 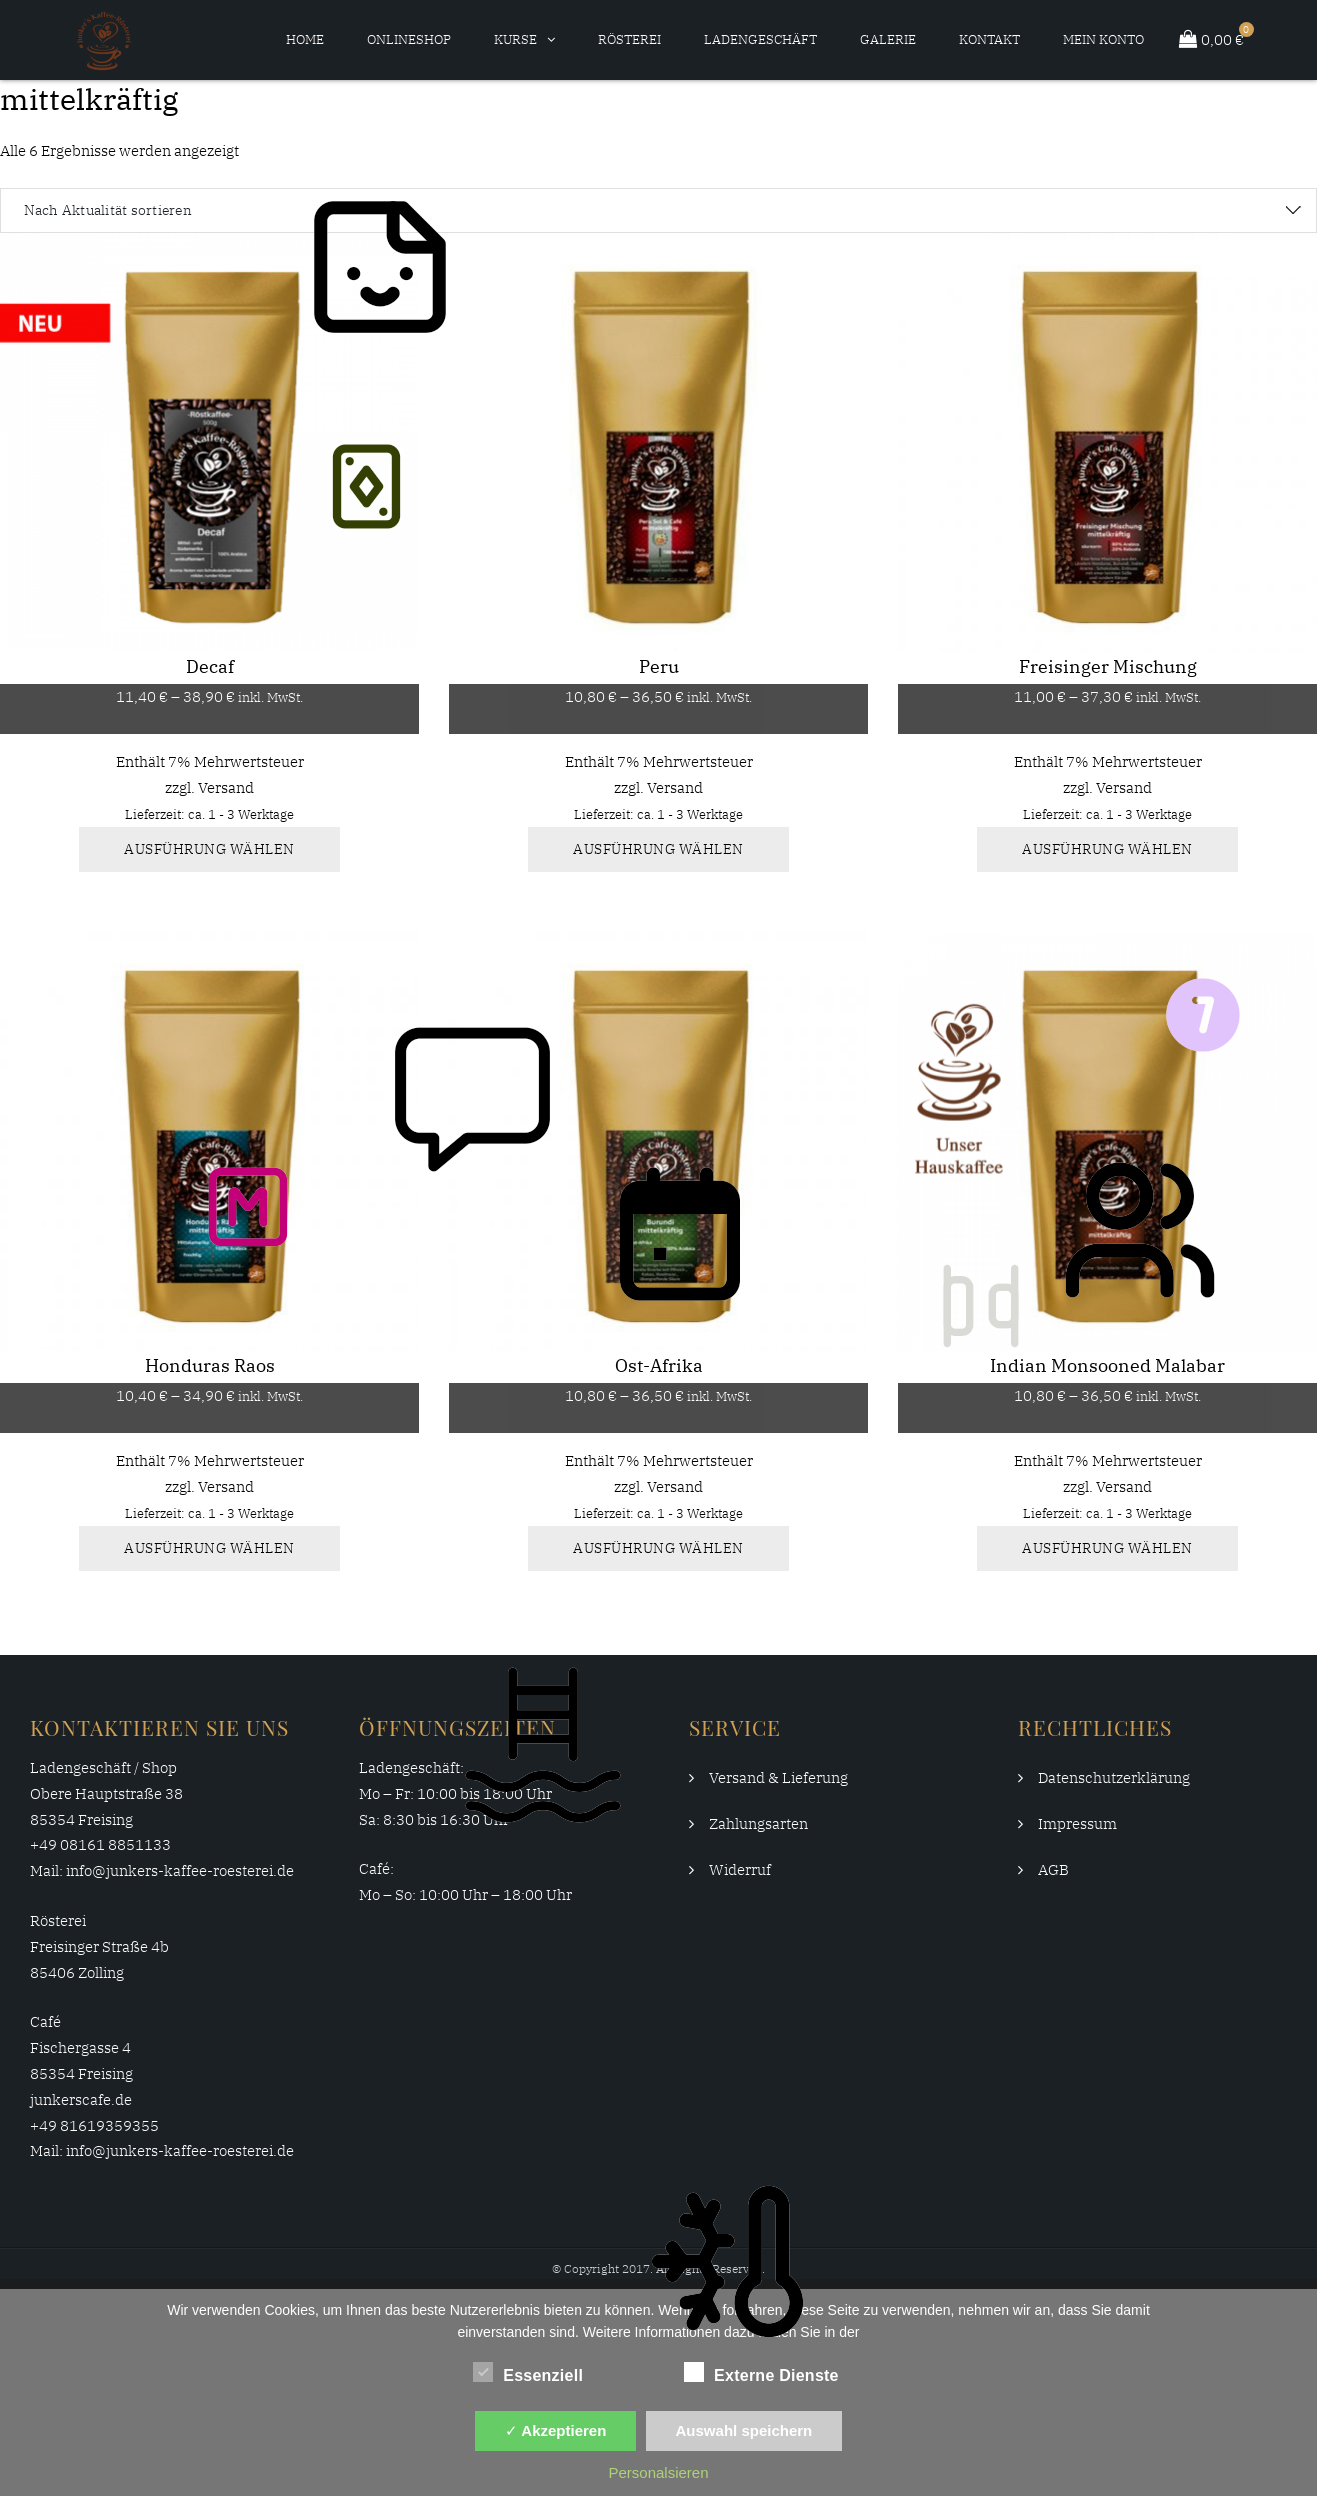 I want to click on view swimming pool amenities, so click(x=543, y=1745).